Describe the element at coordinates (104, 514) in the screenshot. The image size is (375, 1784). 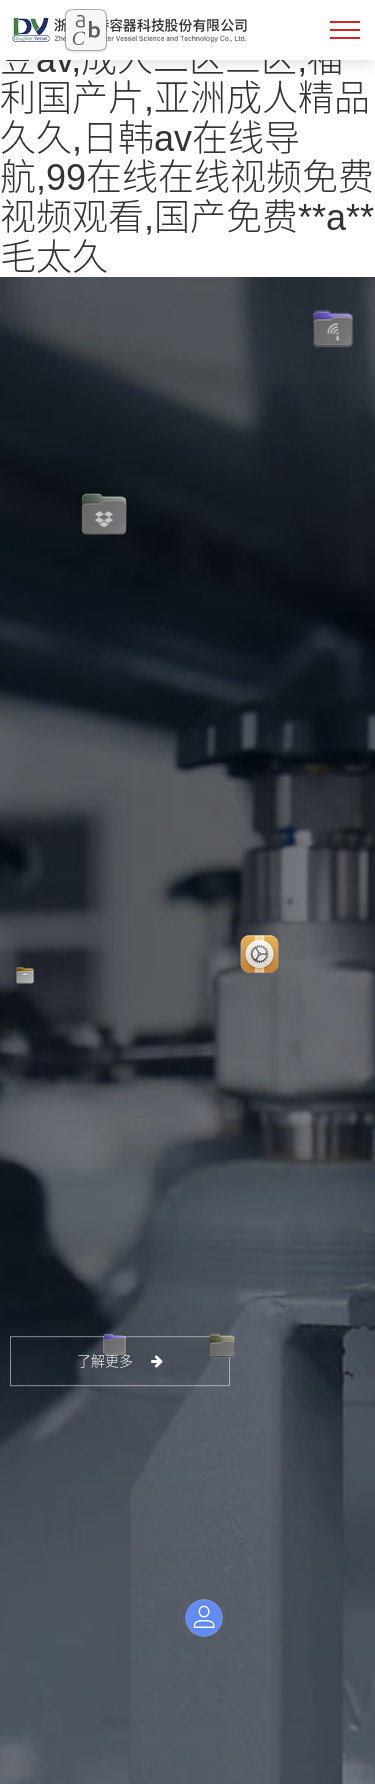
I see `open dropbox synced folder` at that location.